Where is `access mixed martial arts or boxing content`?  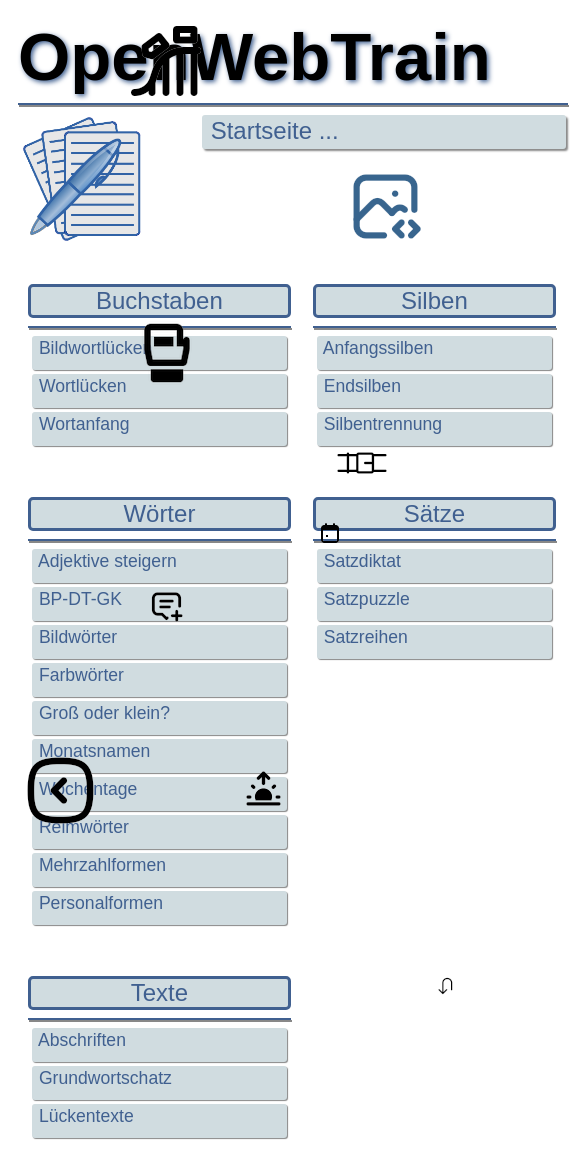
access mixed martial arts or boxing content is located at coordinates (167, 353).